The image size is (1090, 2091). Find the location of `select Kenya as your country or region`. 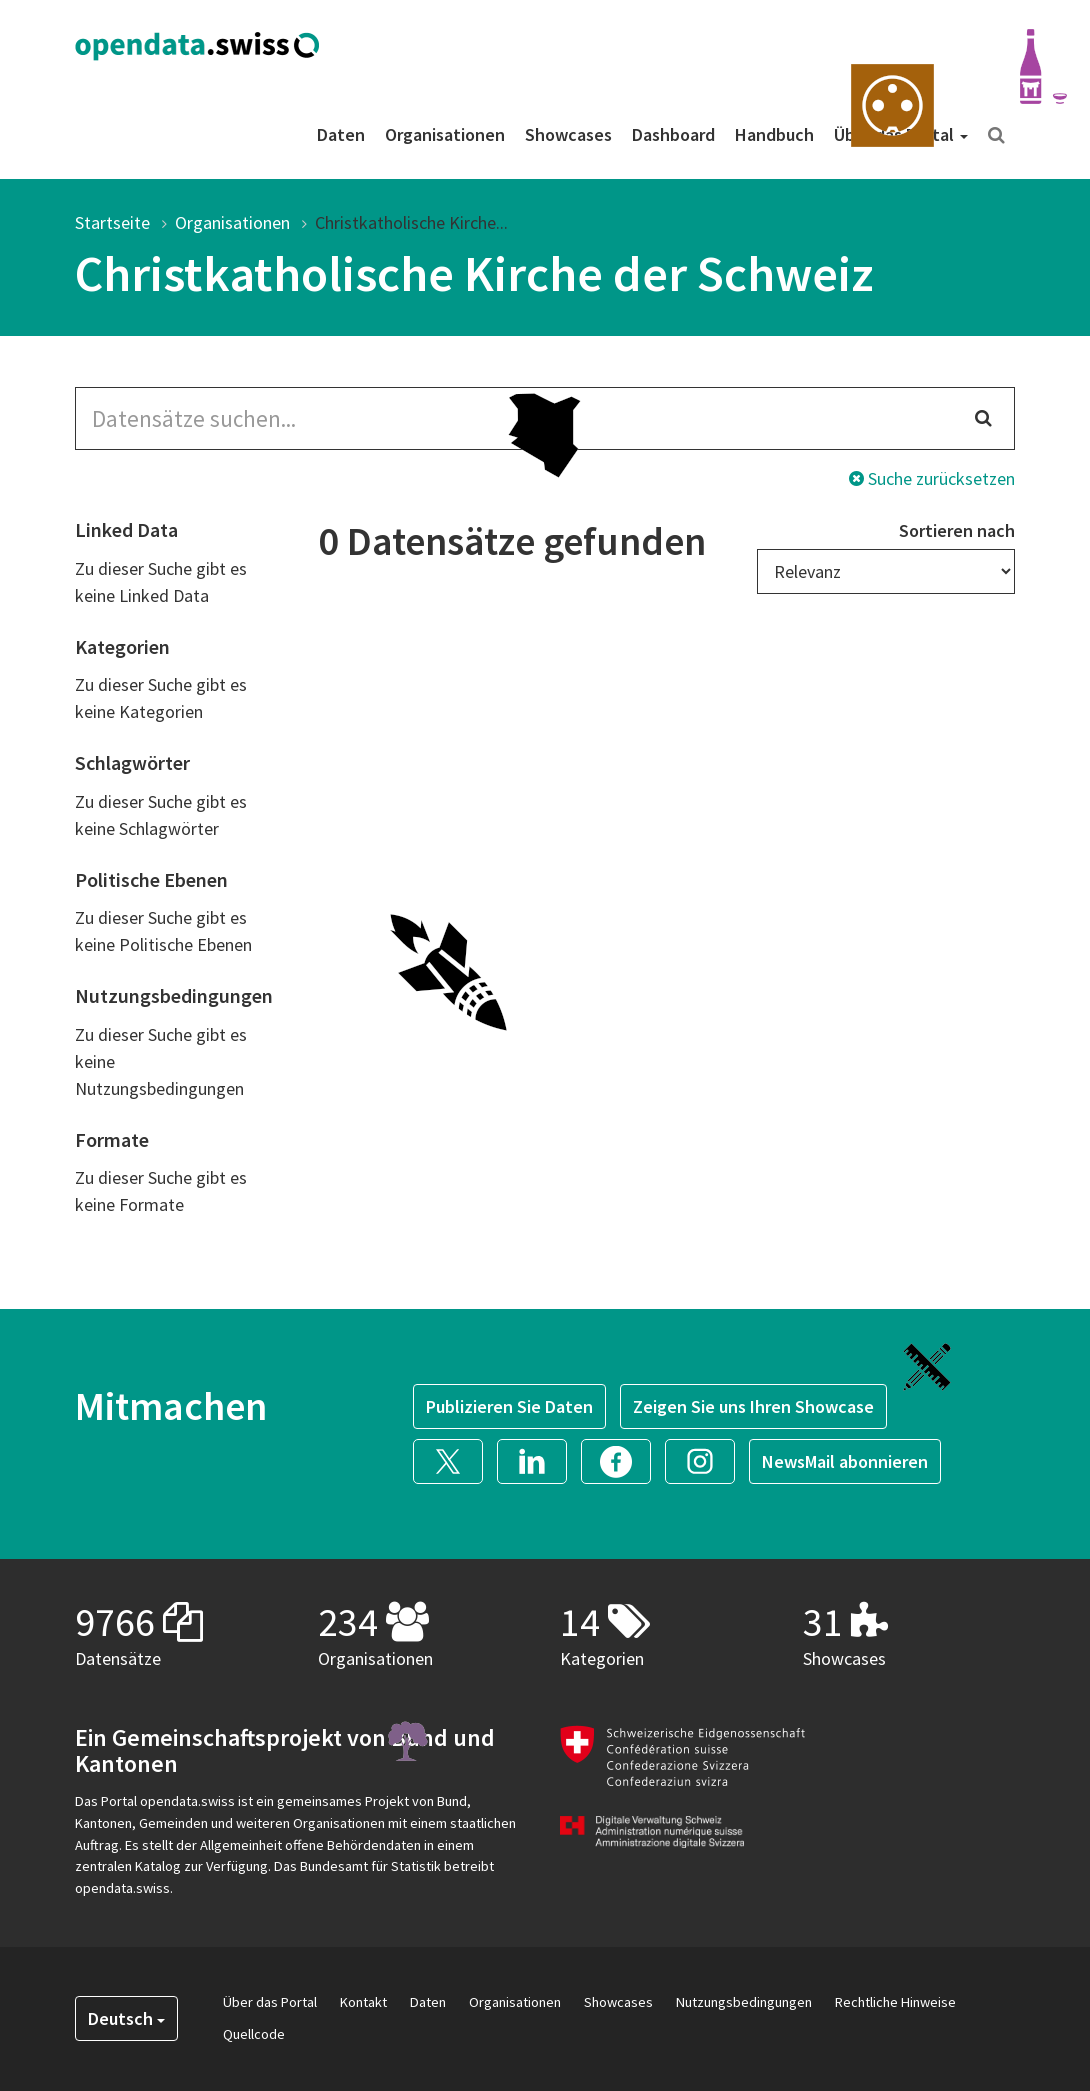

select Kenya as your country or region is located at coordinates (544, 435).